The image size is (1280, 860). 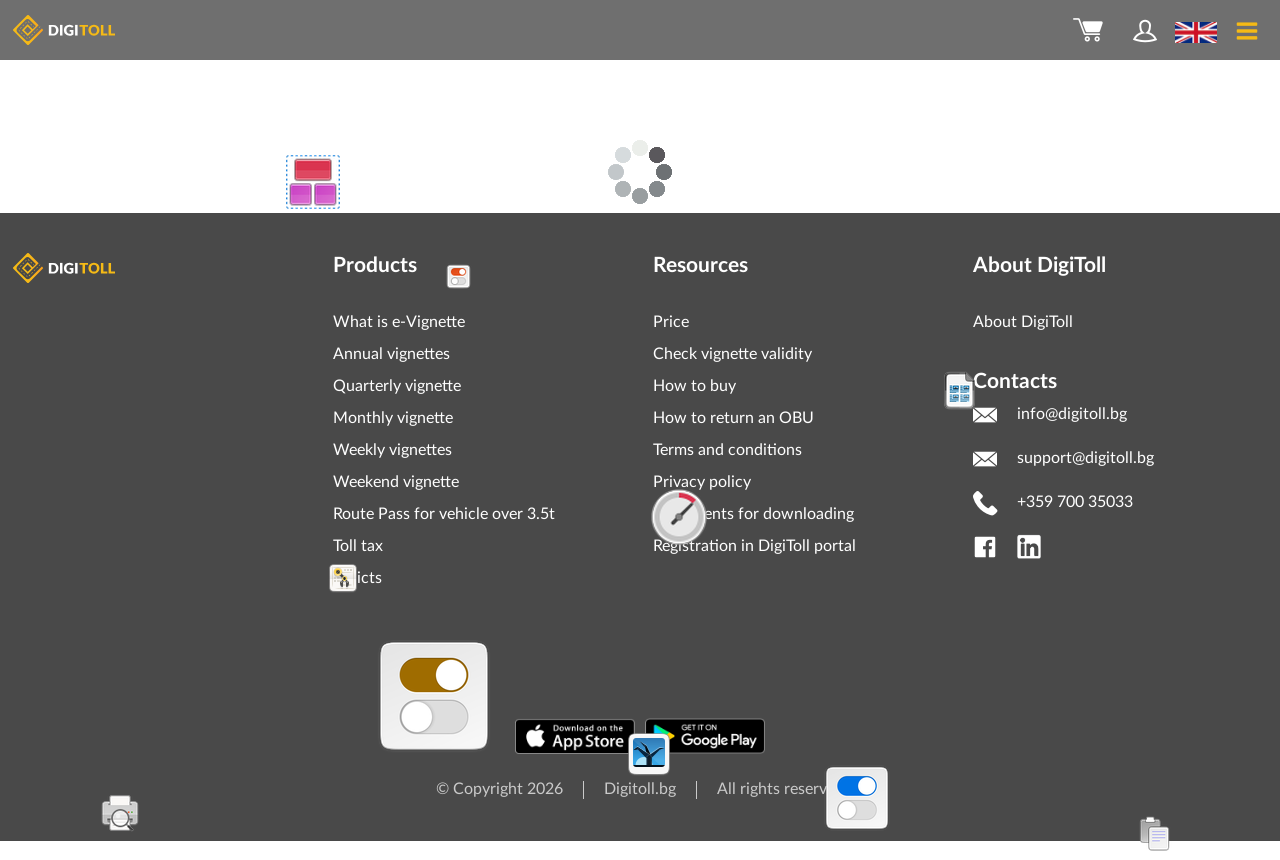 I want to click on open unity tweak tool settings, so click(x=434, y=696).